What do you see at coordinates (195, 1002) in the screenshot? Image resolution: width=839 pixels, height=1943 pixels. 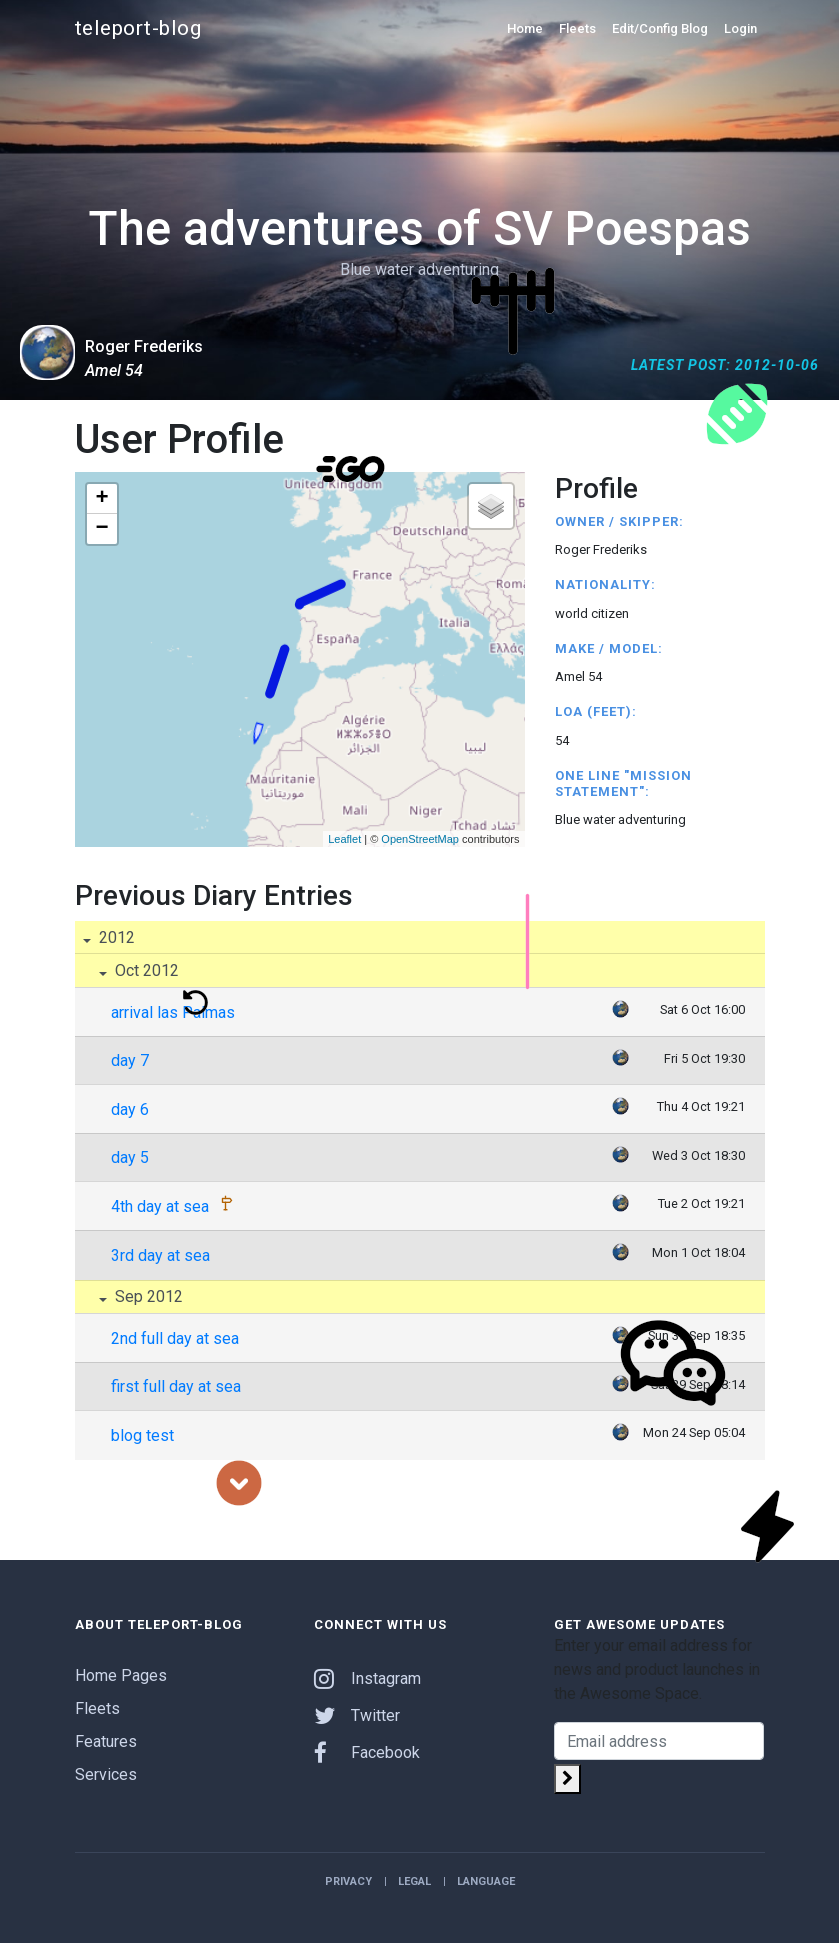 I see `undo last action` at bounding box center [195, 1002].